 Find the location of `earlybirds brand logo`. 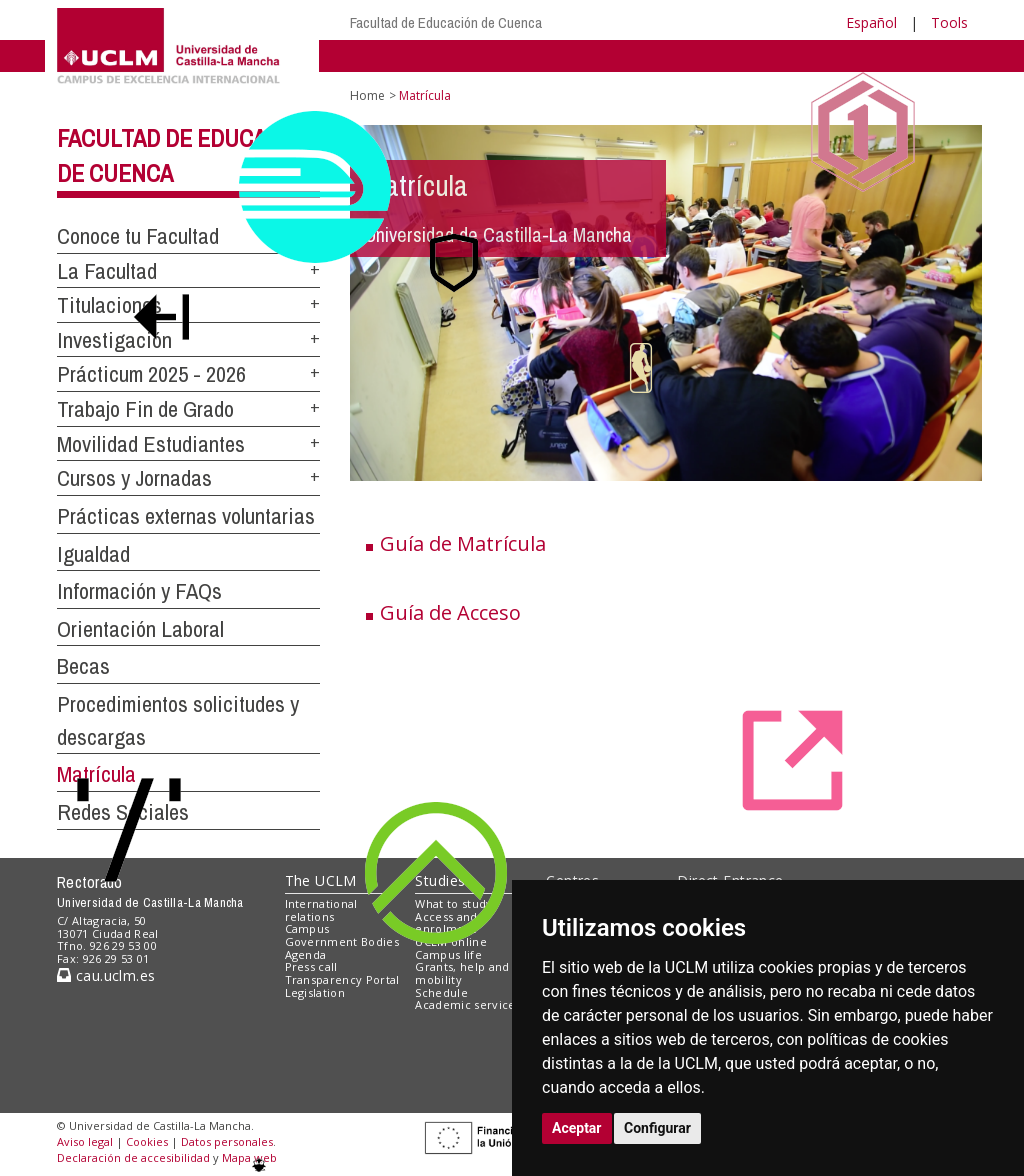

earlybirds brand logo is located at coordinates (259, 1165).